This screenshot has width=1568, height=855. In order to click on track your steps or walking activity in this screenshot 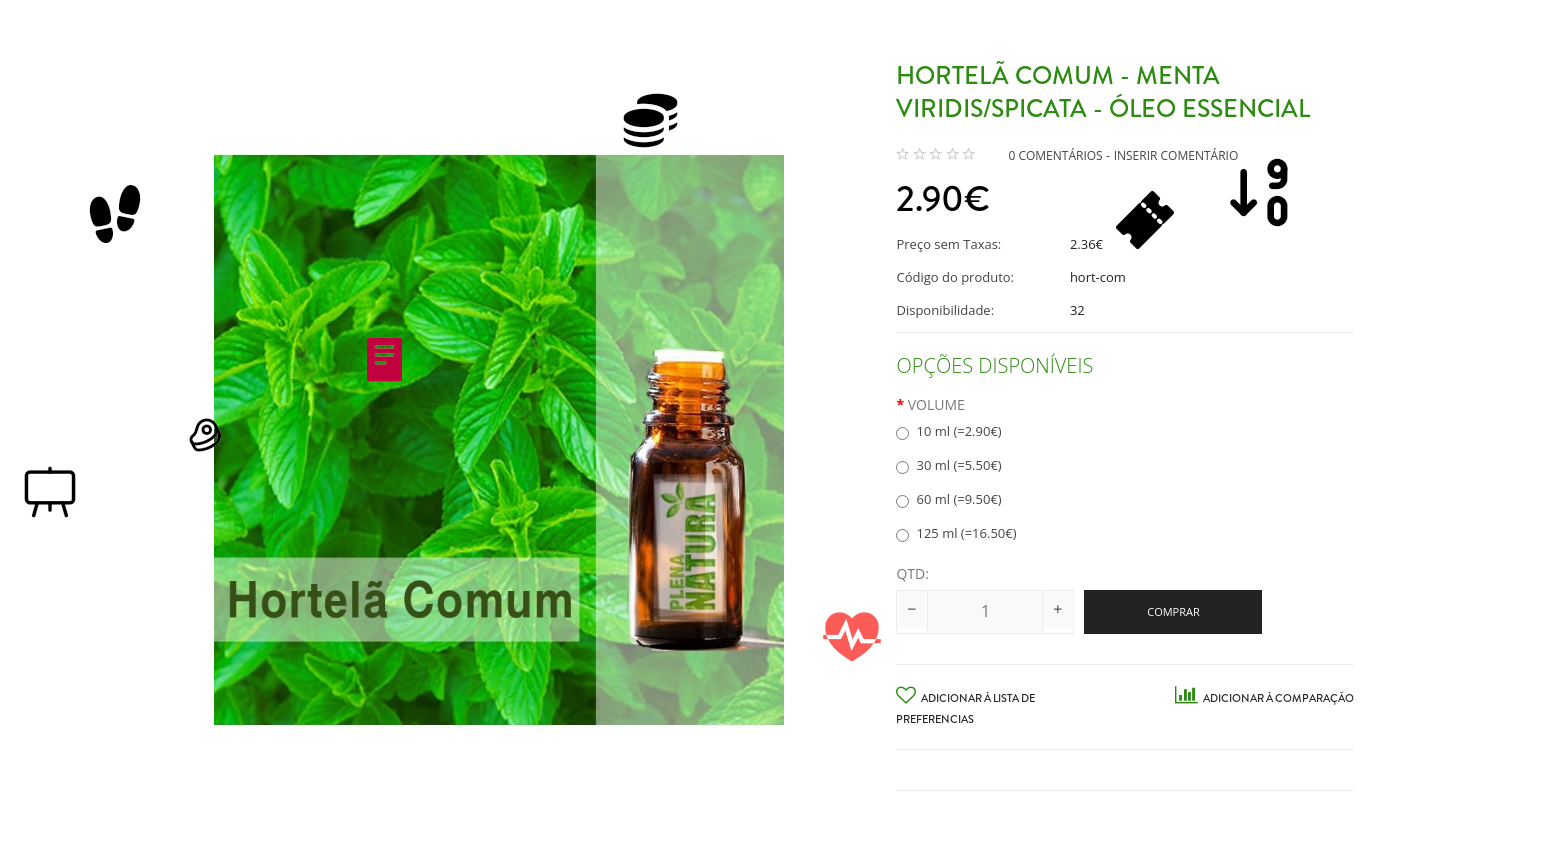, I will do `click(115, 214)`.